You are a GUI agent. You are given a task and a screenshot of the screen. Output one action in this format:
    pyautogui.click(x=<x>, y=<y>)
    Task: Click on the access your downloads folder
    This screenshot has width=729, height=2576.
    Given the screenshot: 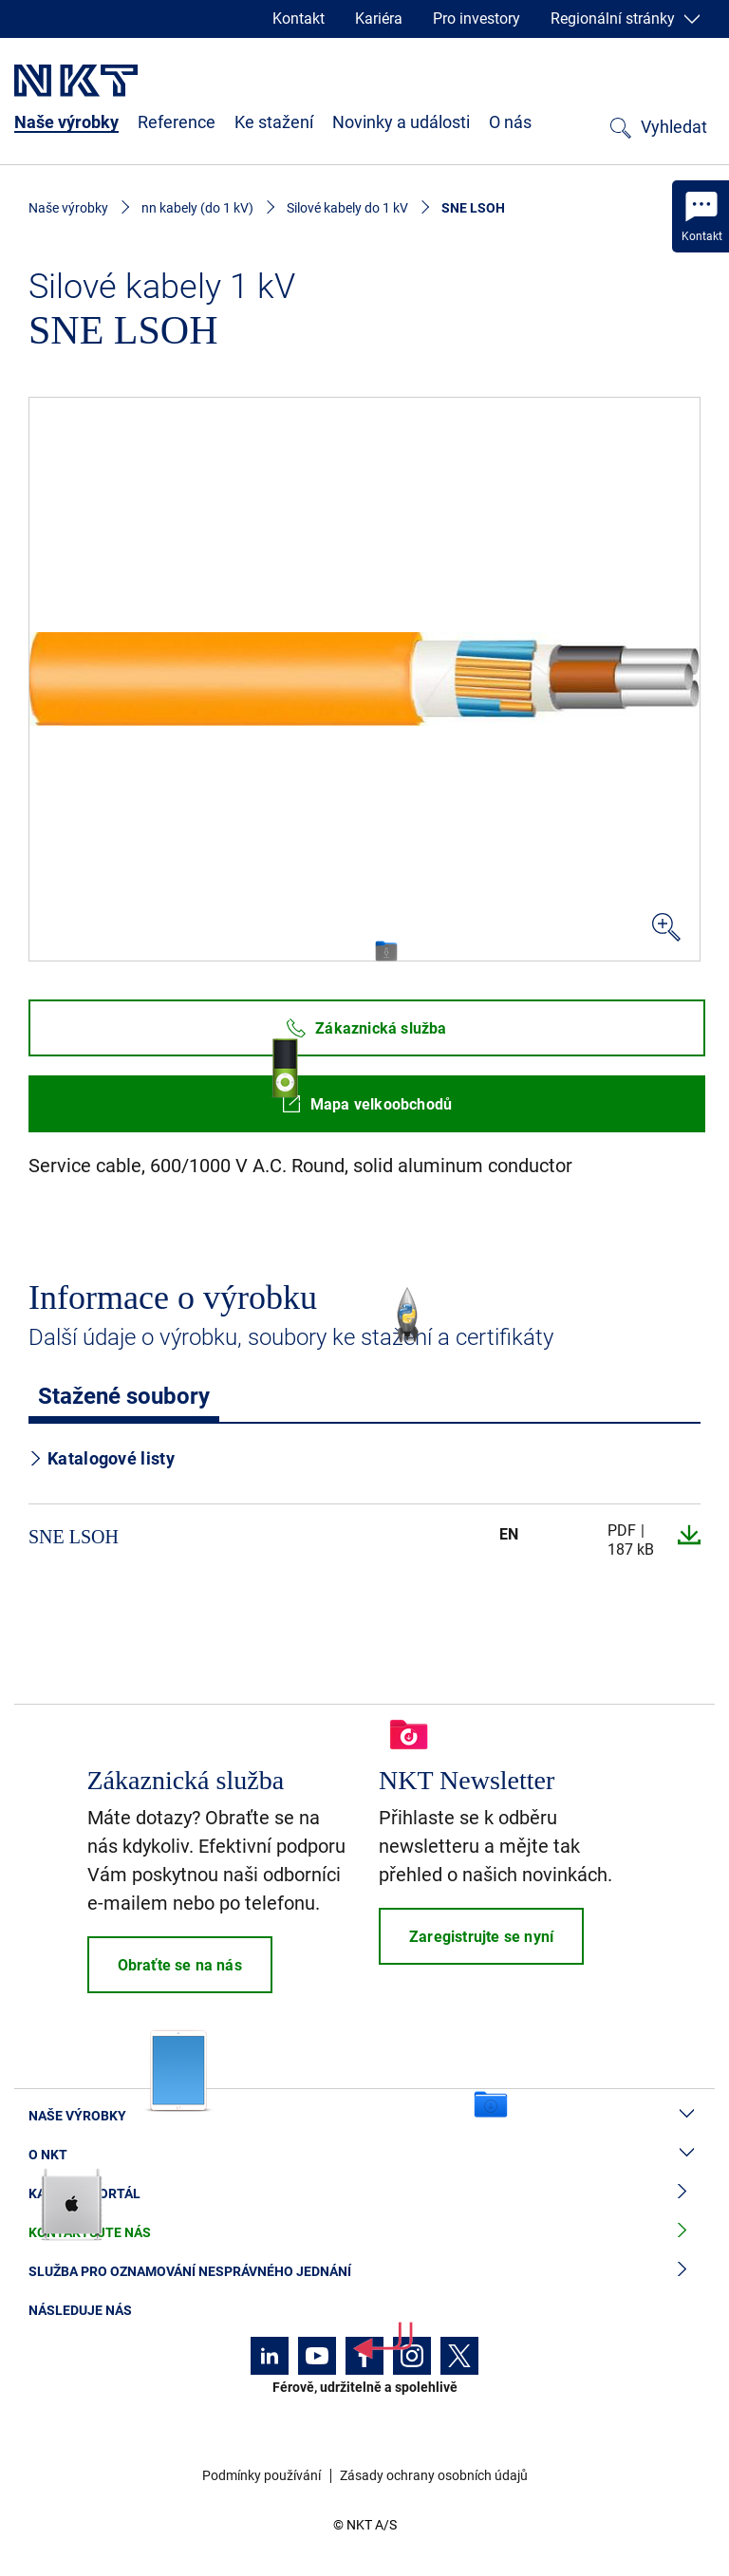 What is the action you would take?
    pyautogui.click(x=491, y=2104)
    